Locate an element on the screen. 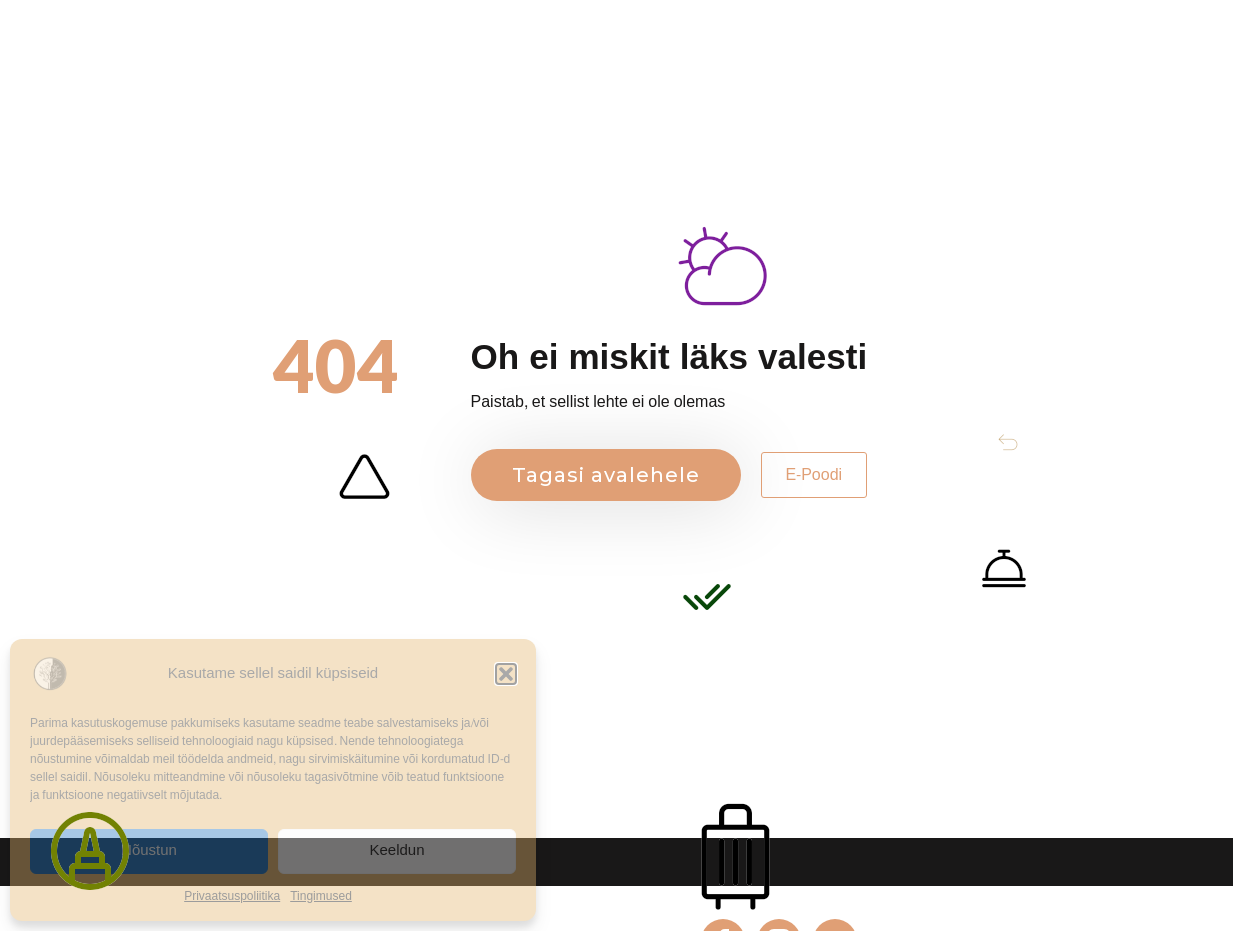 This screenshot has height=931, width=1233. undo previous action is located at coordinates (1008, 443).